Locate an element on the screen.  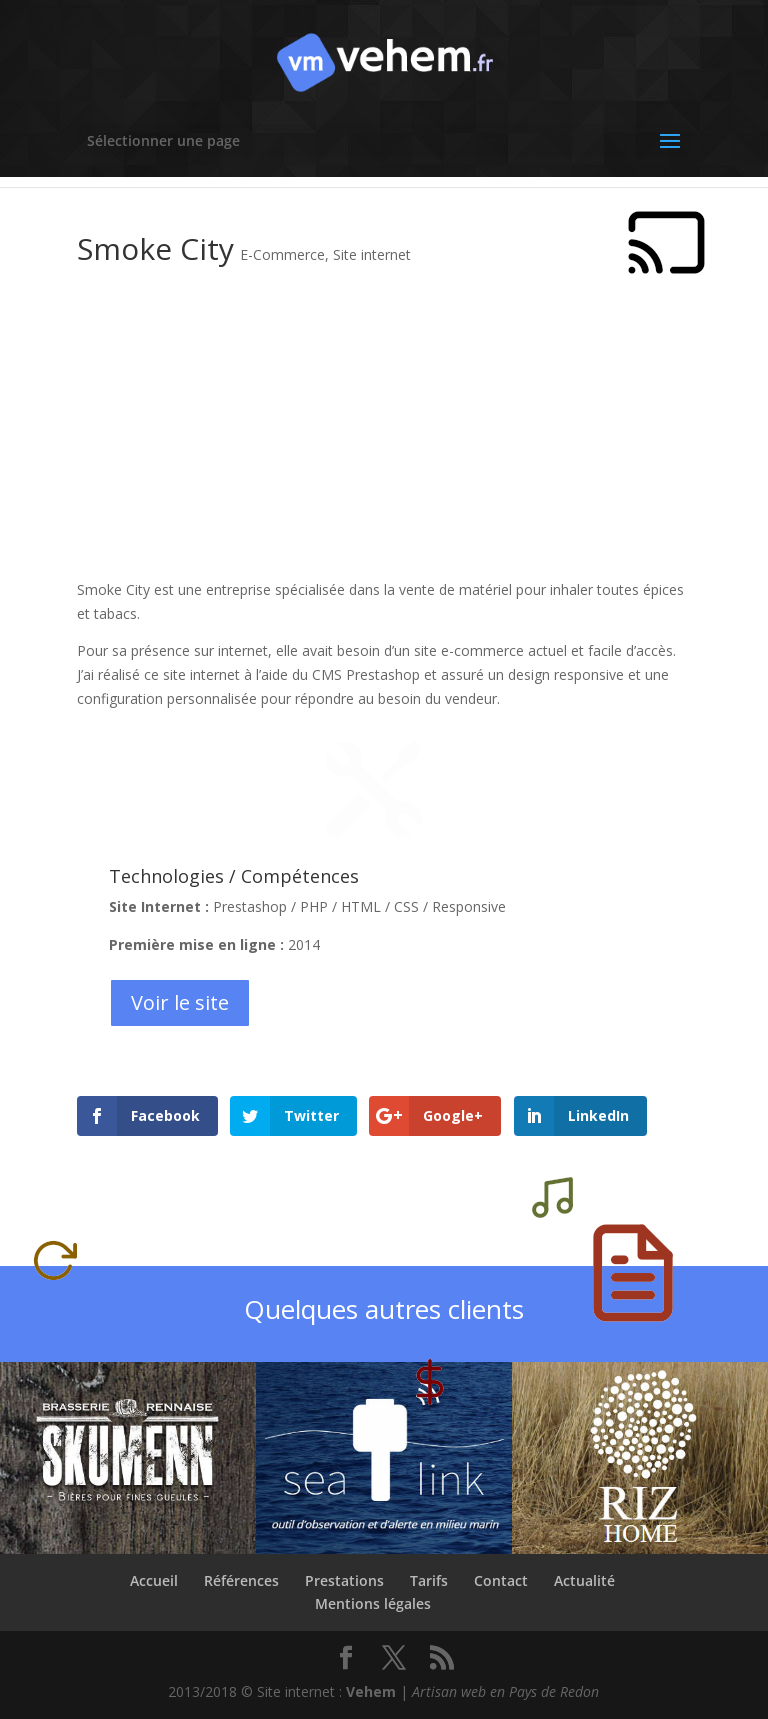
cast media to a nearby device is located at coordinates (666, 242).